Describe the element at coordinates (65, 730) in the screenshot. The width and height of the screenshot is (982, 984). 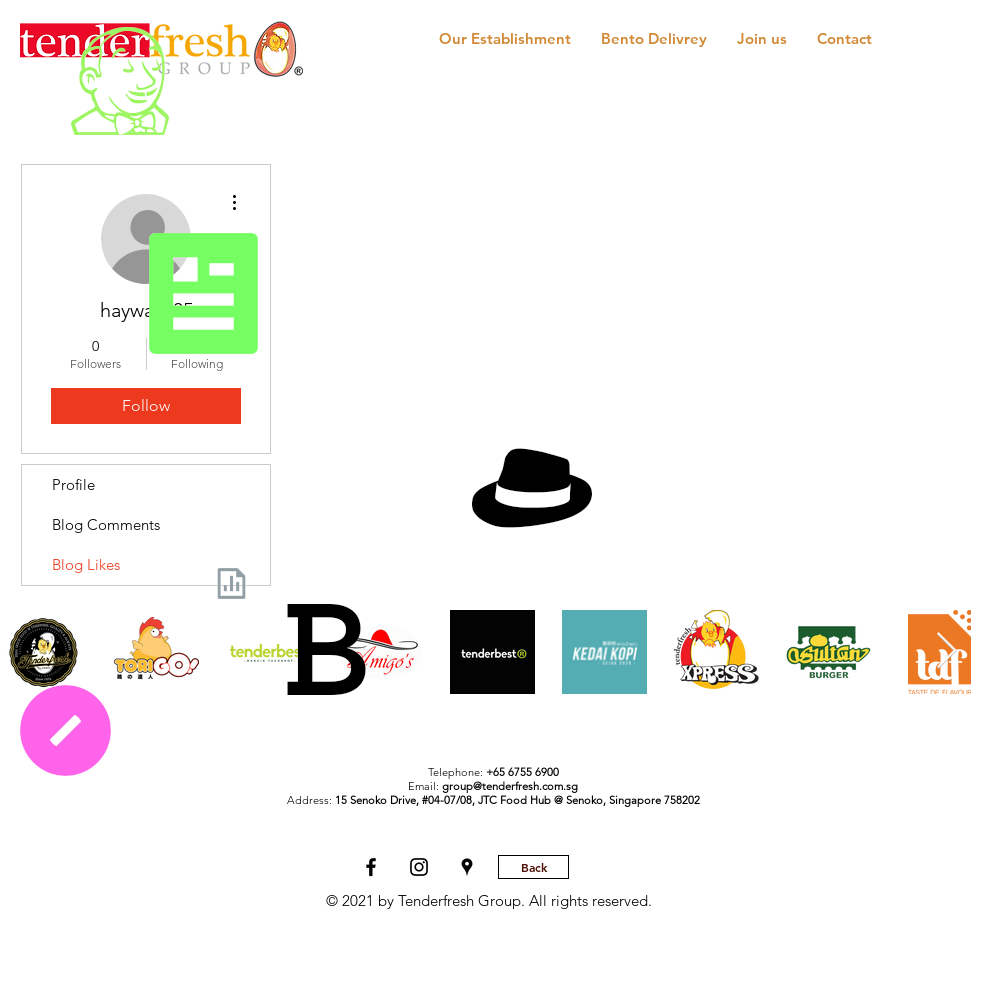
I see `access compass or navigation features` at that location.